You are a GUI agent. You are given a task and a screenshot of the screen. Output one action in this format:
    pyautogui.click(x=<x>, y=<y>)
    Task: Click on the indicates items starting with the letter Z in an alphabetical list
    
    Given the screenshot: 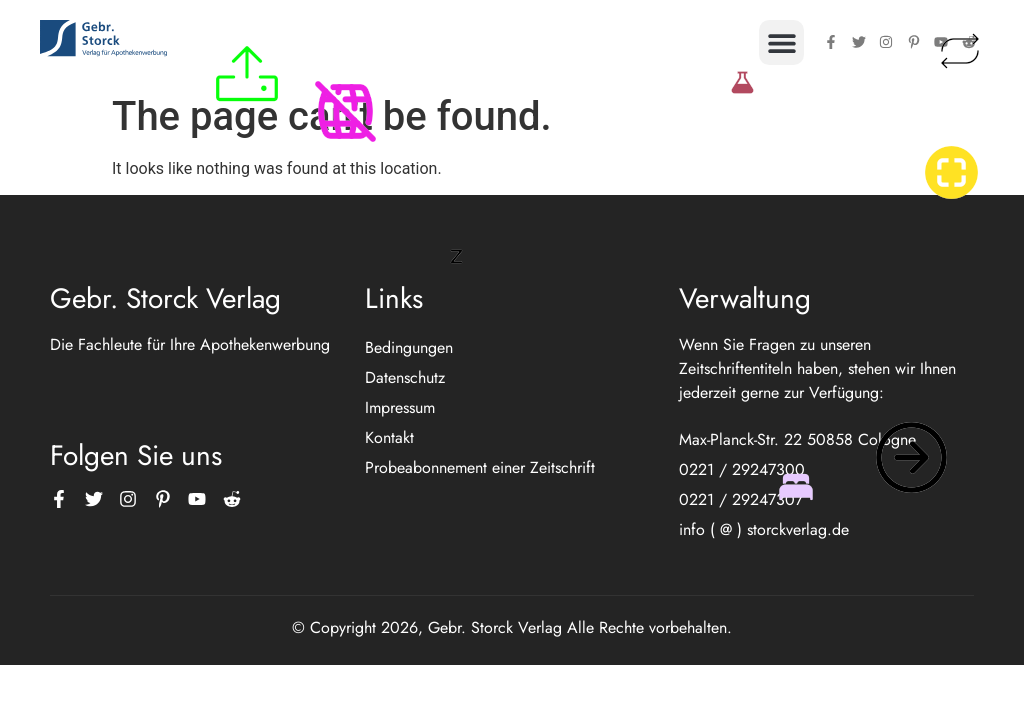 What is the action you would take?
    pyautogui.click(x=456, y=256)
    